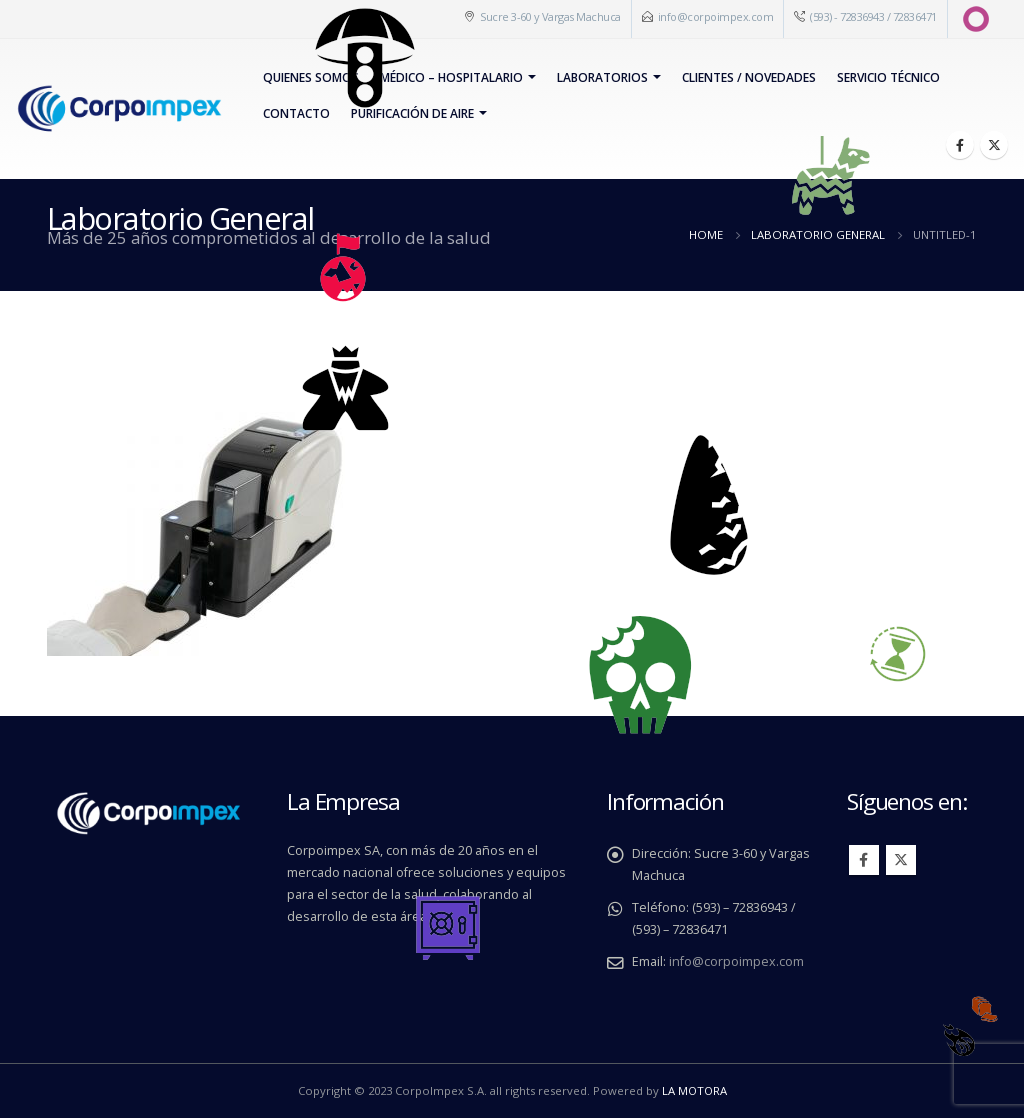 The height and width of the screenshot is (1118, 1024). What do you see at coordinates (709, 505) in the screenshot?
I see `view stone monument or landmark` at bounding box center [709, 505].